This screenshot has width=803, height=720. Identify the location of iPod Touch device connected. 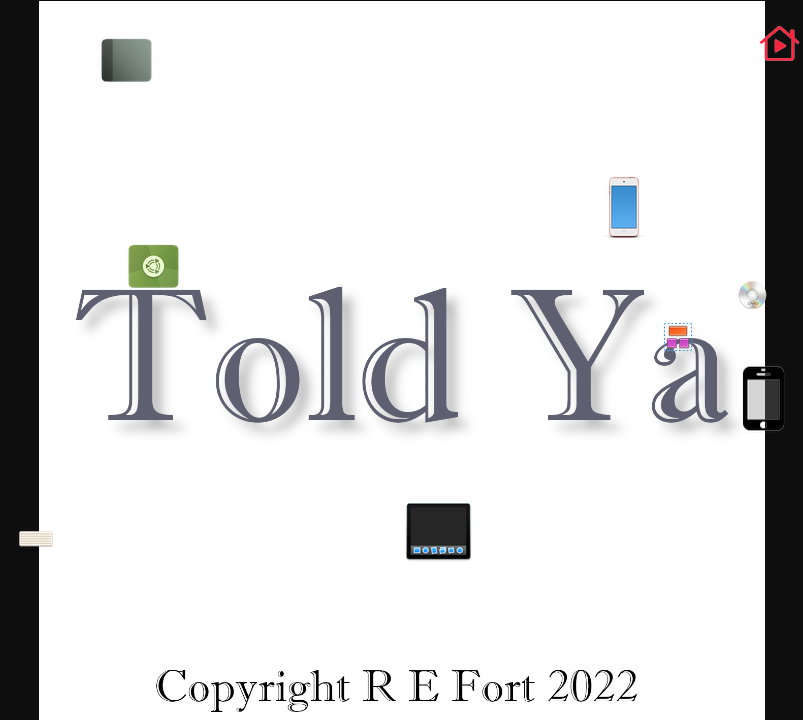
(624, 208).